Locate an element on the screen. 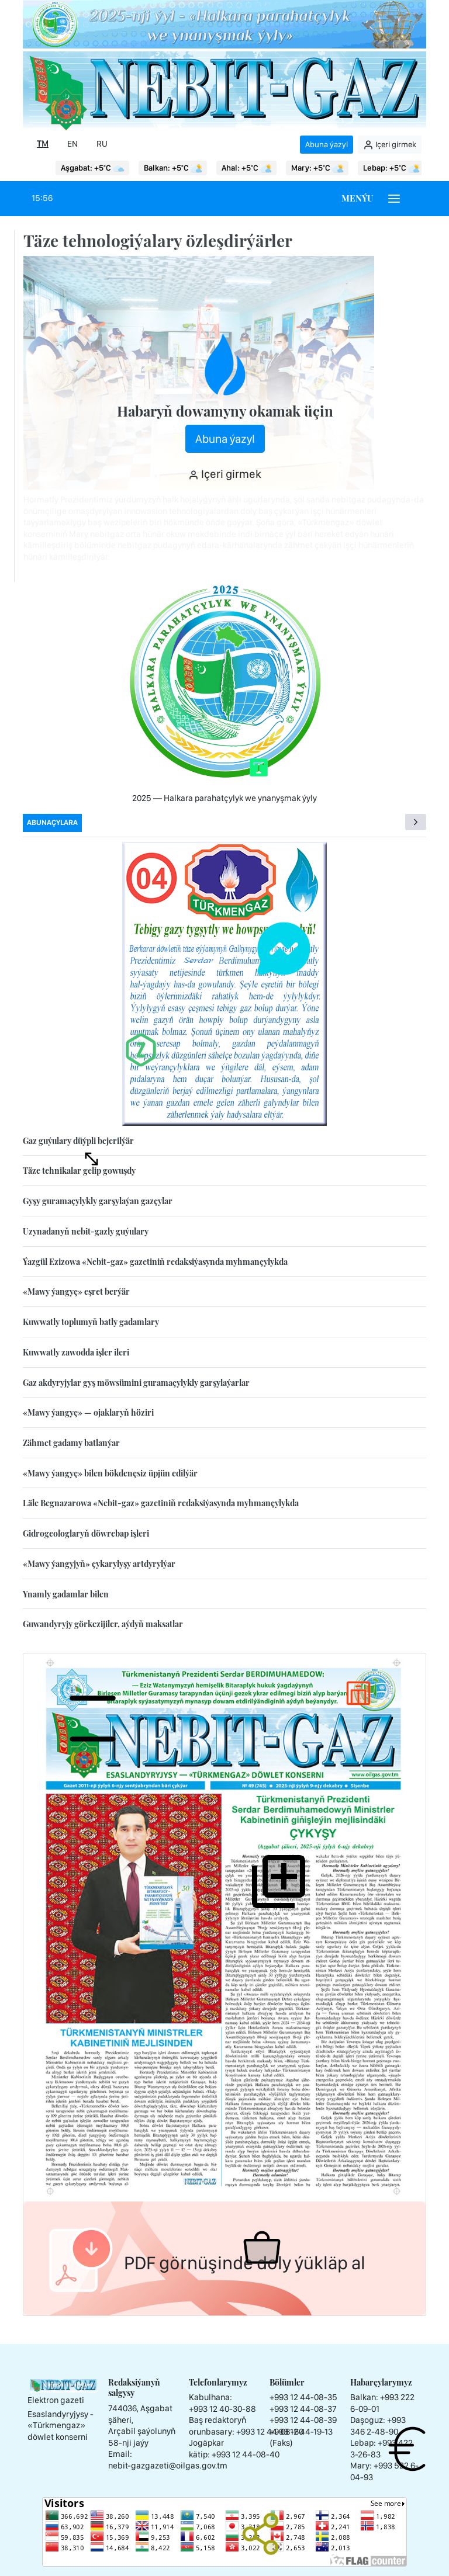  share content to social networks is located at coordinates (262, 2534).